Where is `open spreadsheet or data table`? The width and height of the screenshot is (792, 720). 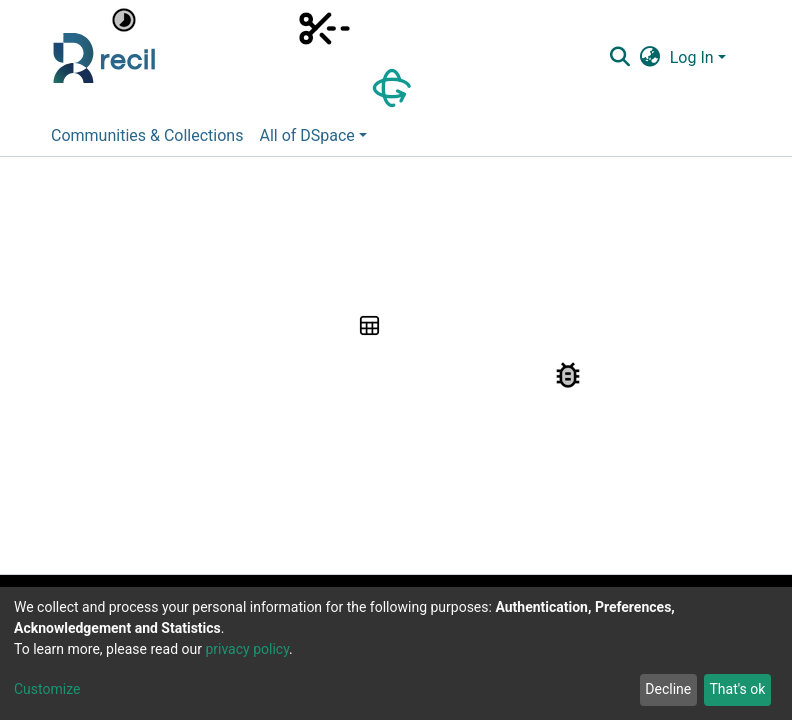 open spreadsheet or data table is located at coordinates (369, 325).